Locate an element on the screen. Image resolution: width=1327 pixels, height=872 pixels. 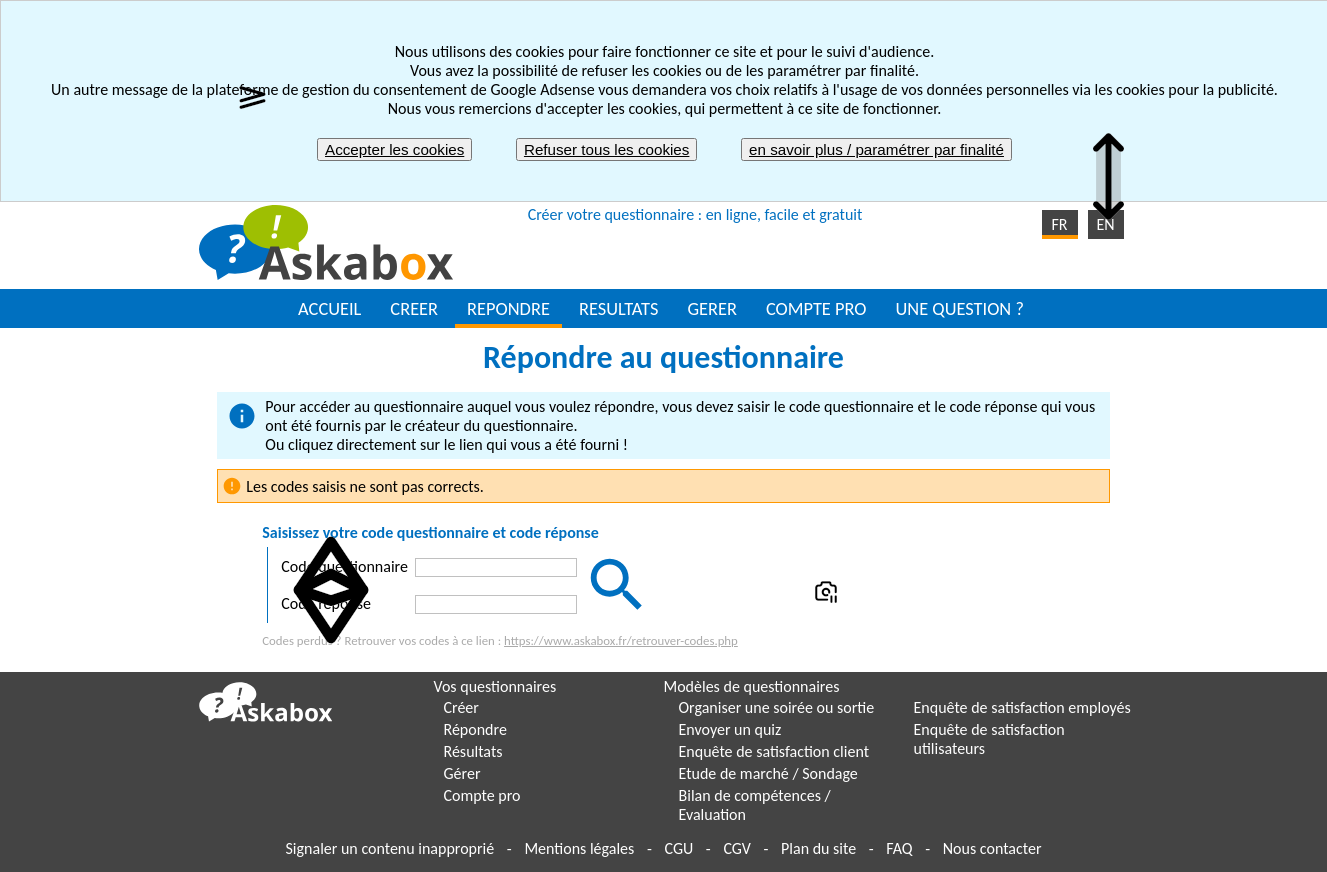
pause video recording is located at coordinates (826, 591).